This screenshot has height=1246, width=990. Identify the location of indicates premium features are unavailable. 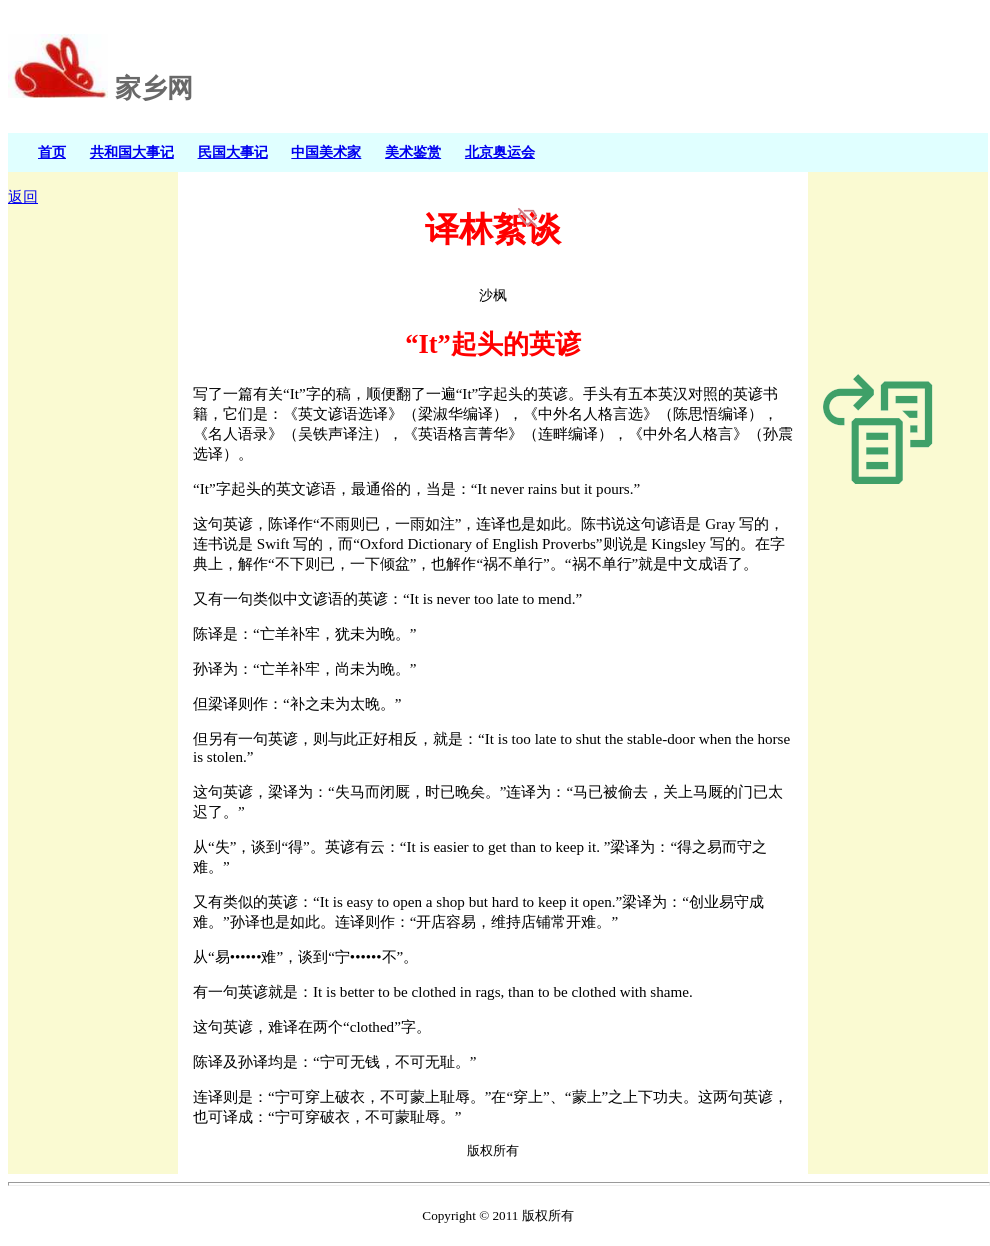
(527, 217).